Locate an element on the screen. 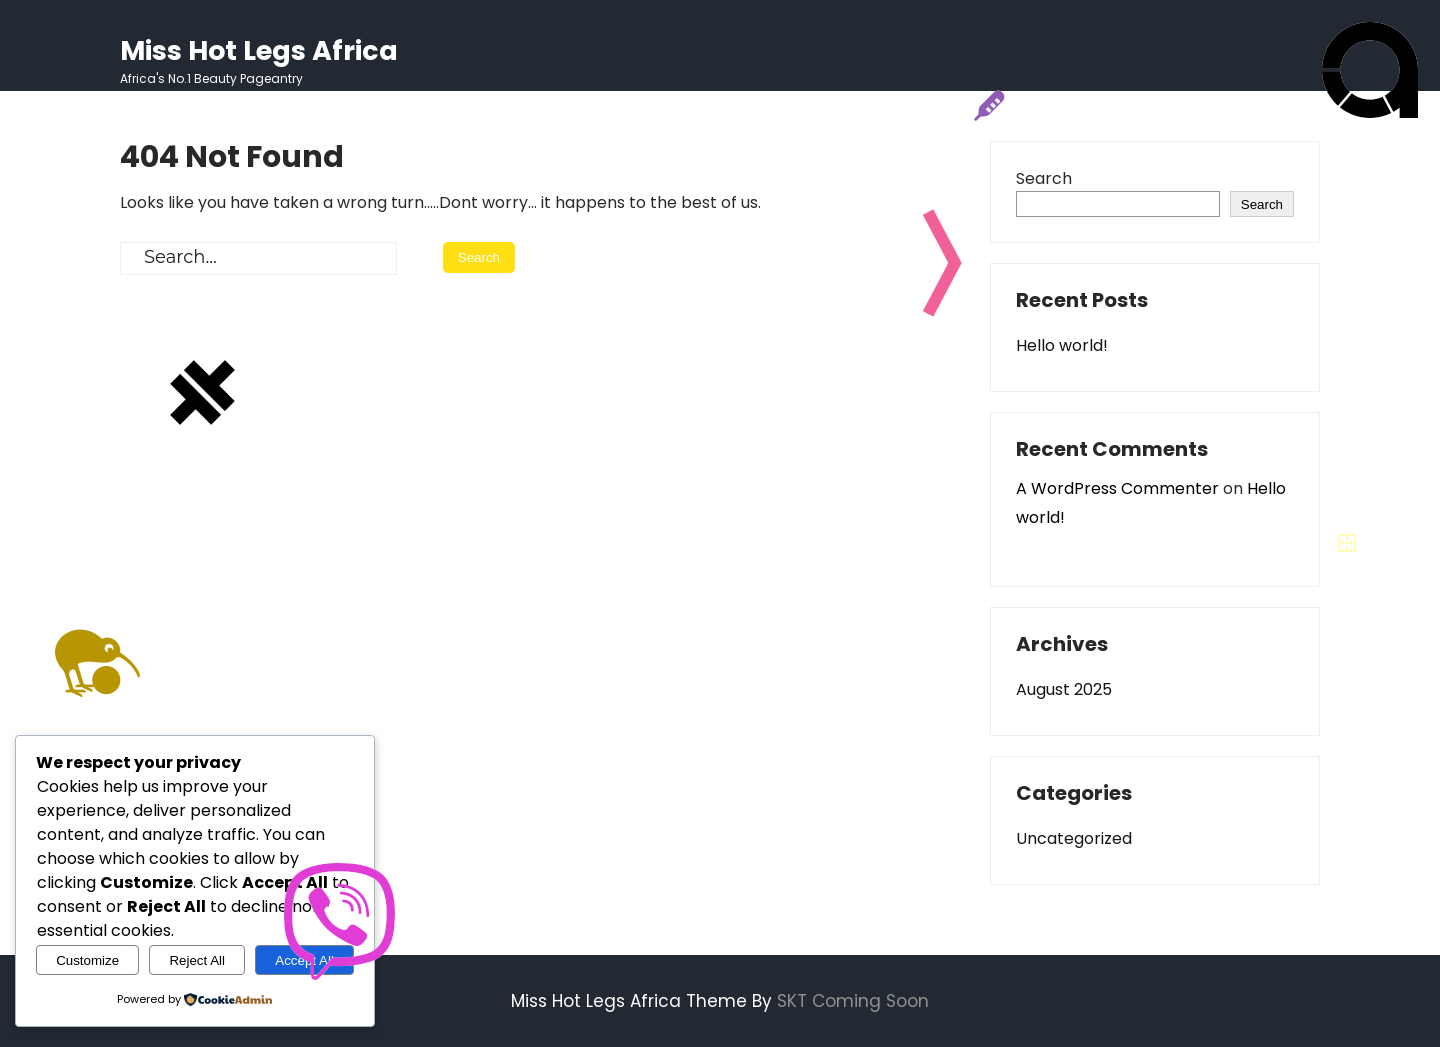  split table cells horizontally is located at coordinates (1347, 543).